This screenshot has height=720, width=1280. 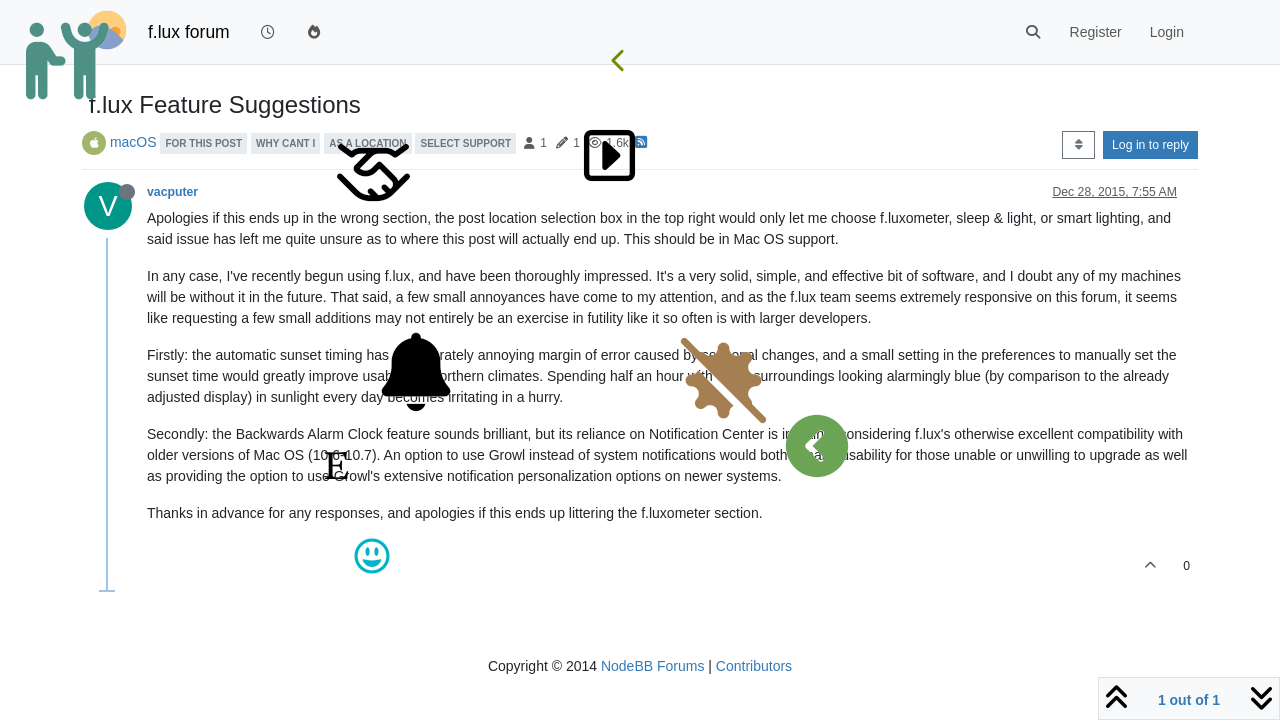 What do you see at coordinates (723, 380) in the screenshot?
I see `indicates virus-free or no threats detected` at bounding box center [723, 380].